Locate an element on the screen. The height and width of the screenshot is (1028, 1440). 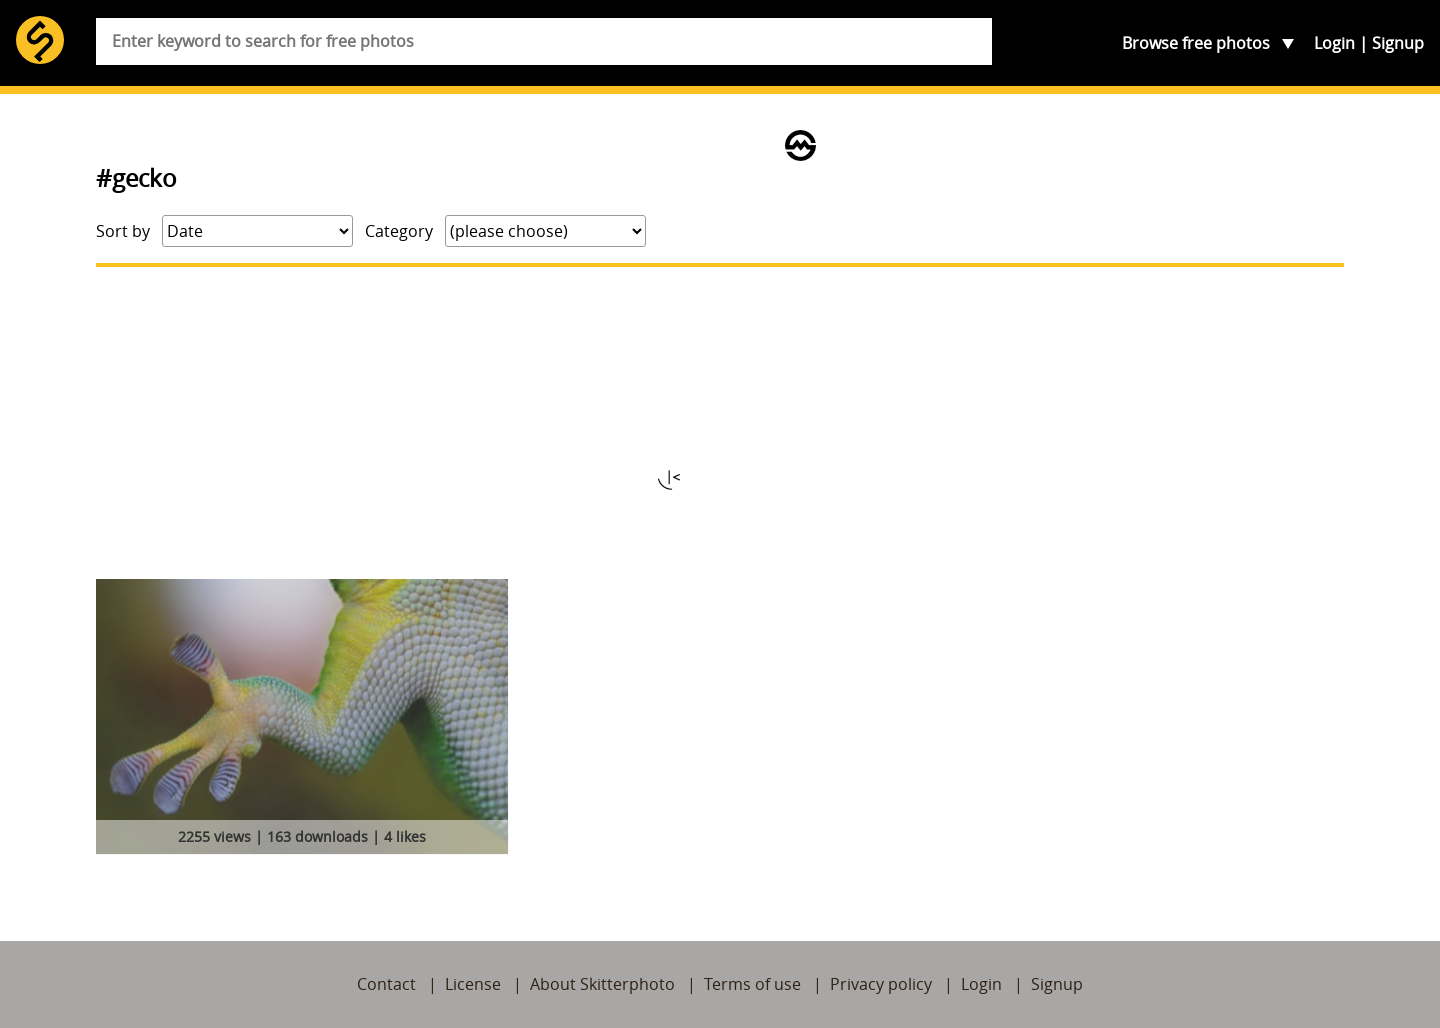
visit Frontend Mentor website is located at coordinates (669, 480).